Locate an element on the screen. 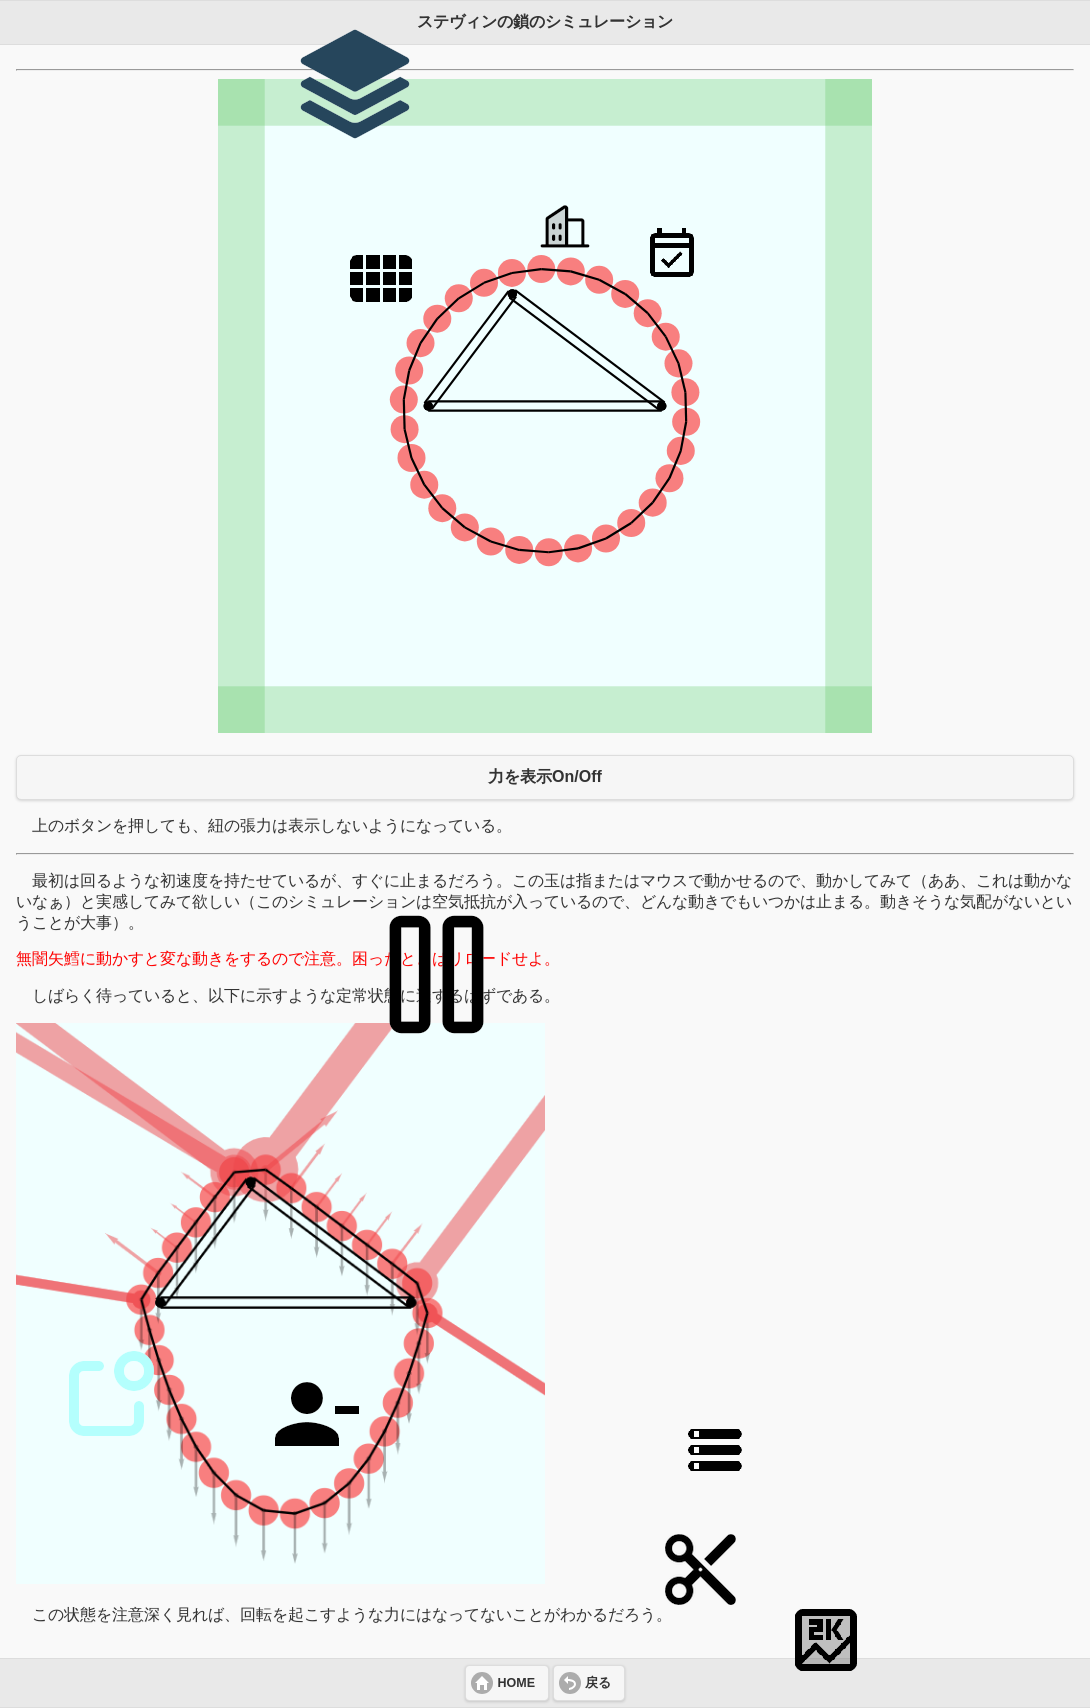 Image resolution: width=1090 pixels, height=1708 pixels. view notifications is located at coordinates (109, 1396).